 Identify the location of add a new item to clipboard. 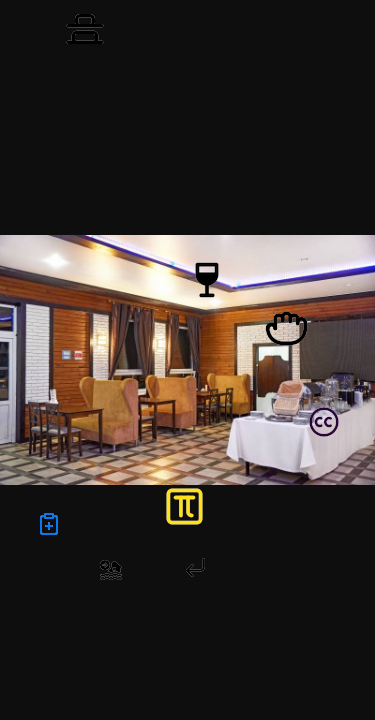
(49, 524).